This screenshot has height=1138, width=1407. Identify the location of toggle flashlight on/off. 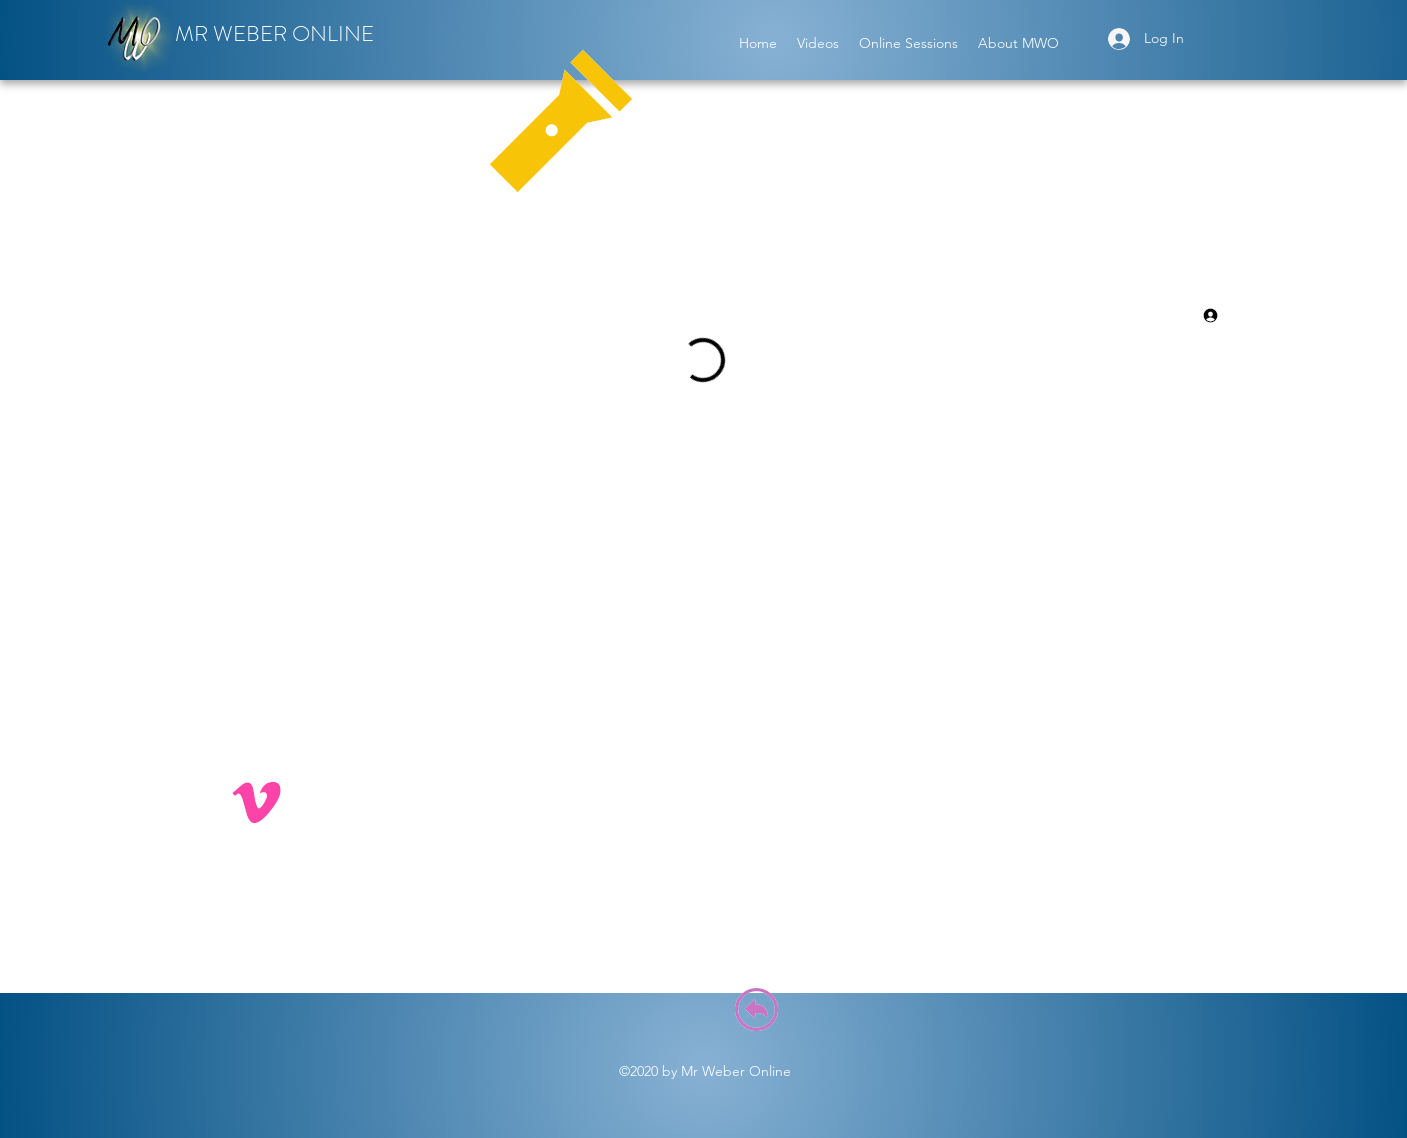
(561, 121).